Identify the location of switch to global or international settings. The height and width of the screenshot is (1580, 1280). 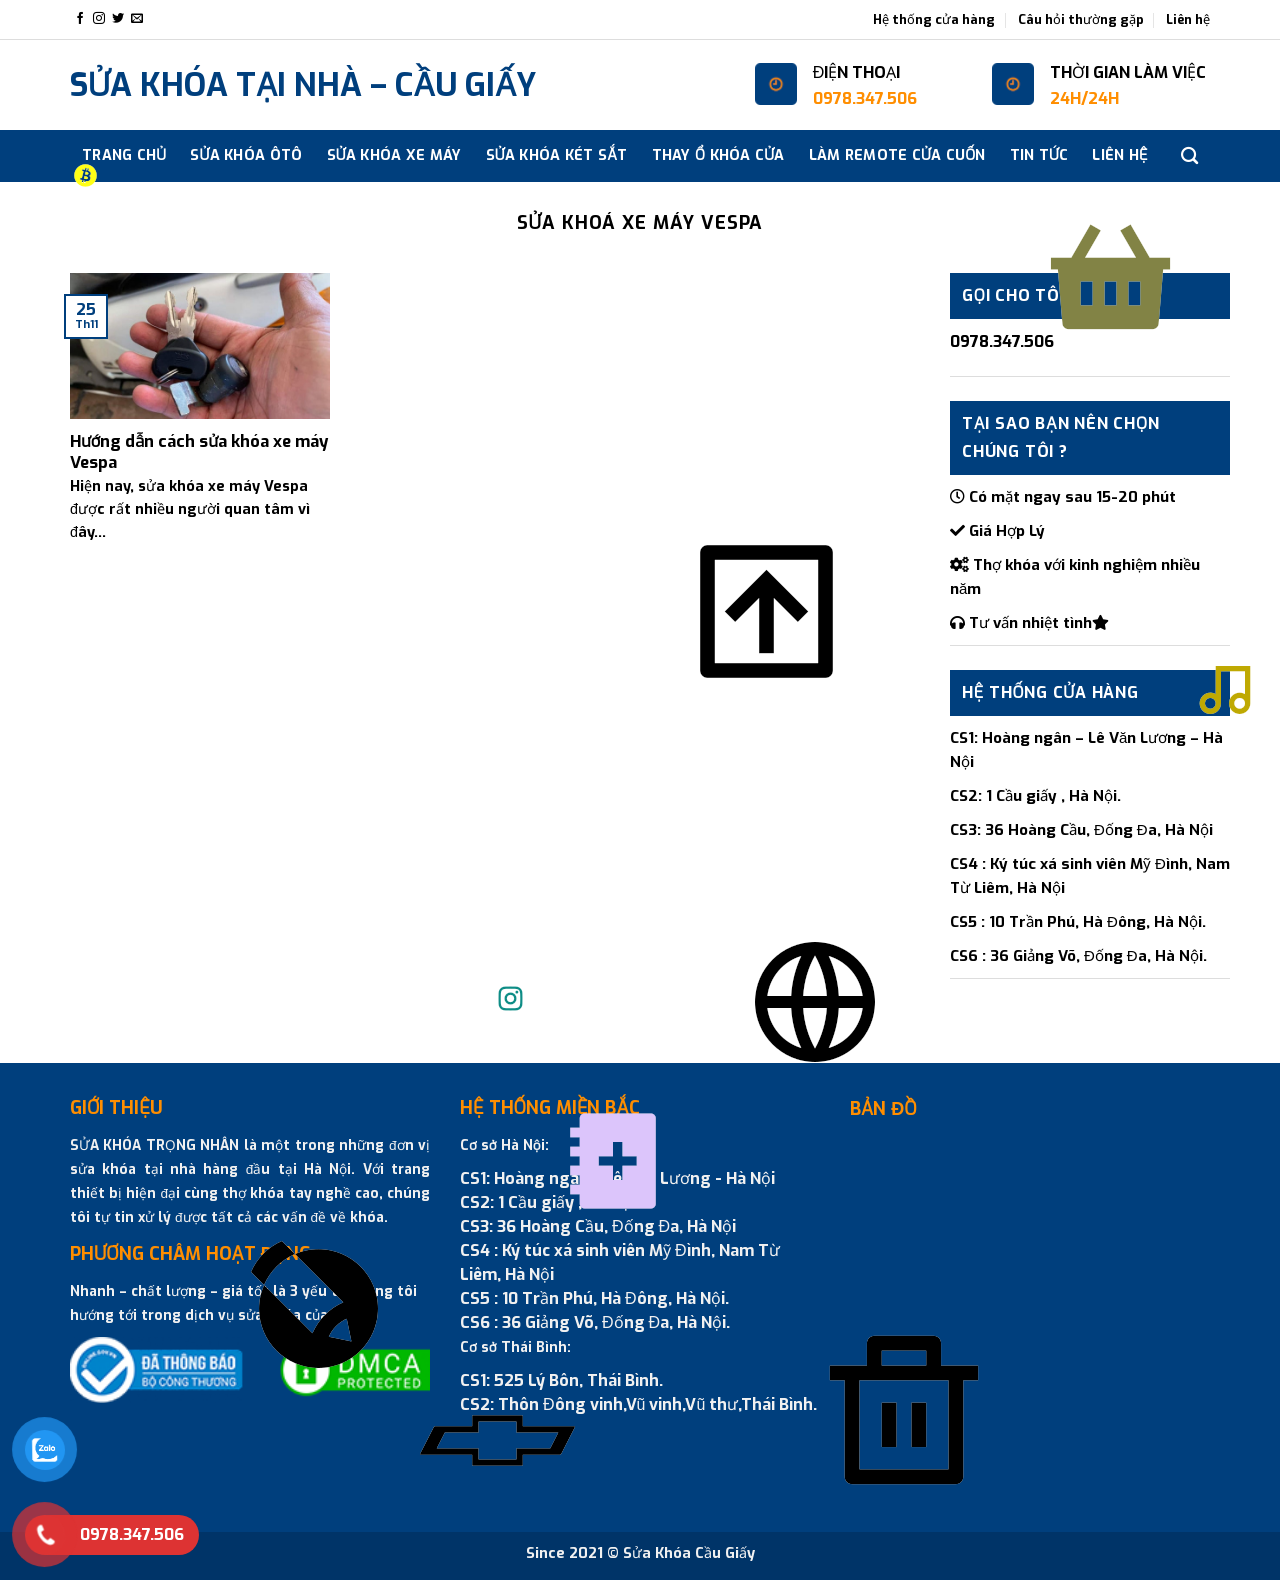
(815, 1002).